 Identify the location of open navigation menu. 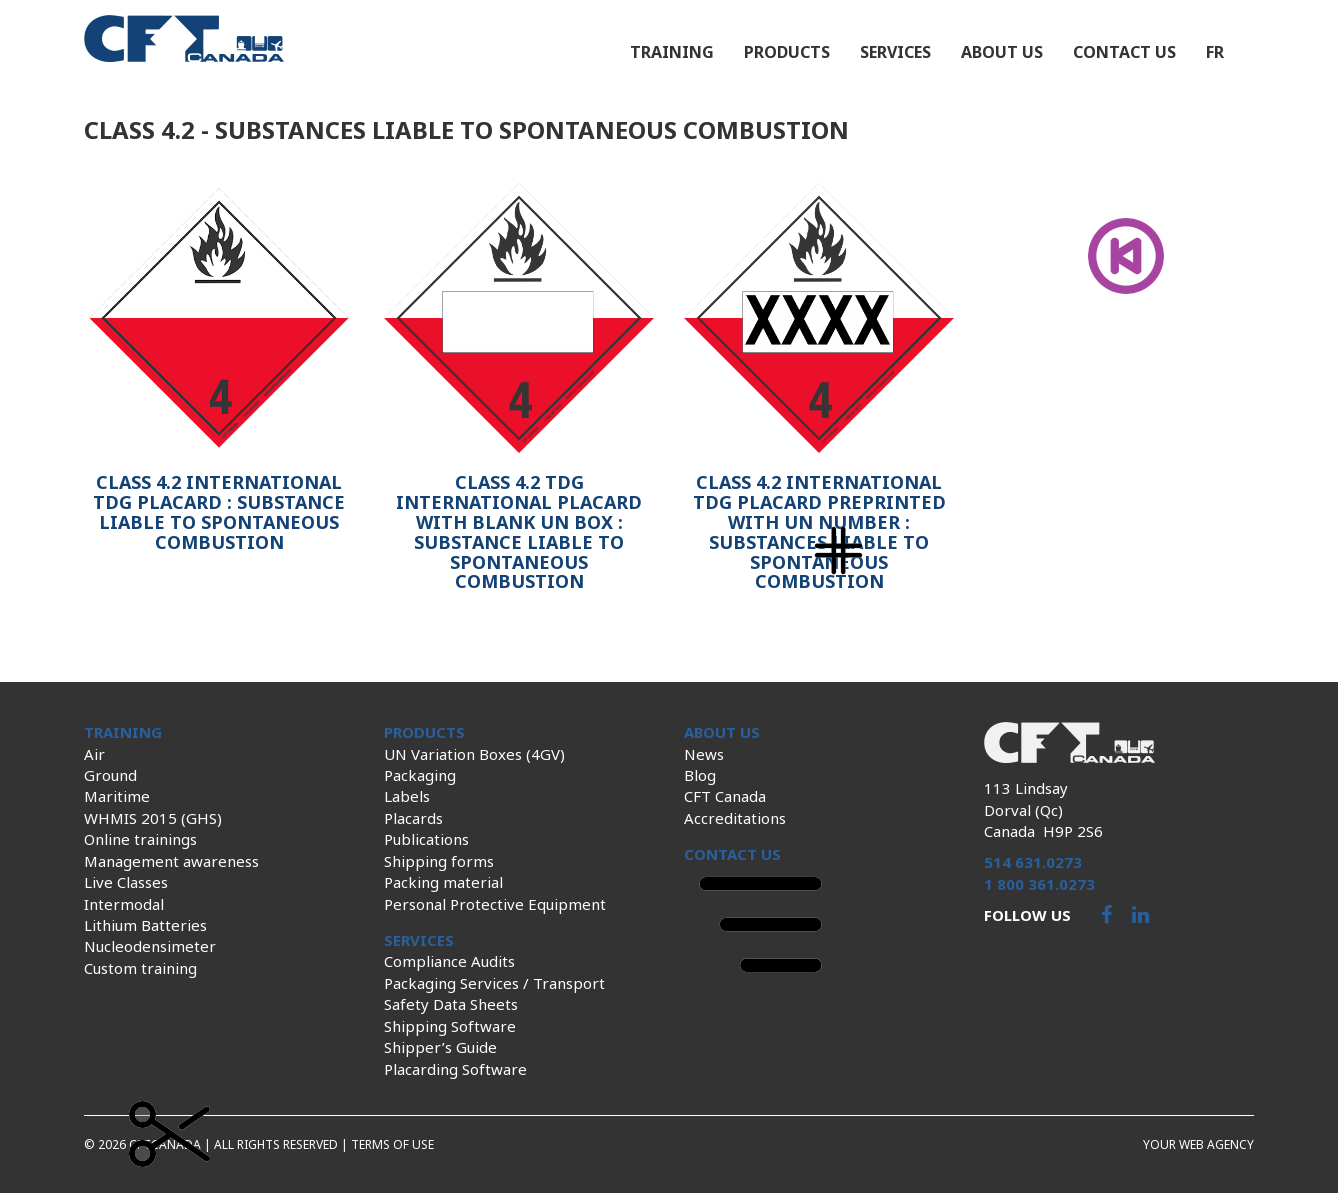
(760, 924).